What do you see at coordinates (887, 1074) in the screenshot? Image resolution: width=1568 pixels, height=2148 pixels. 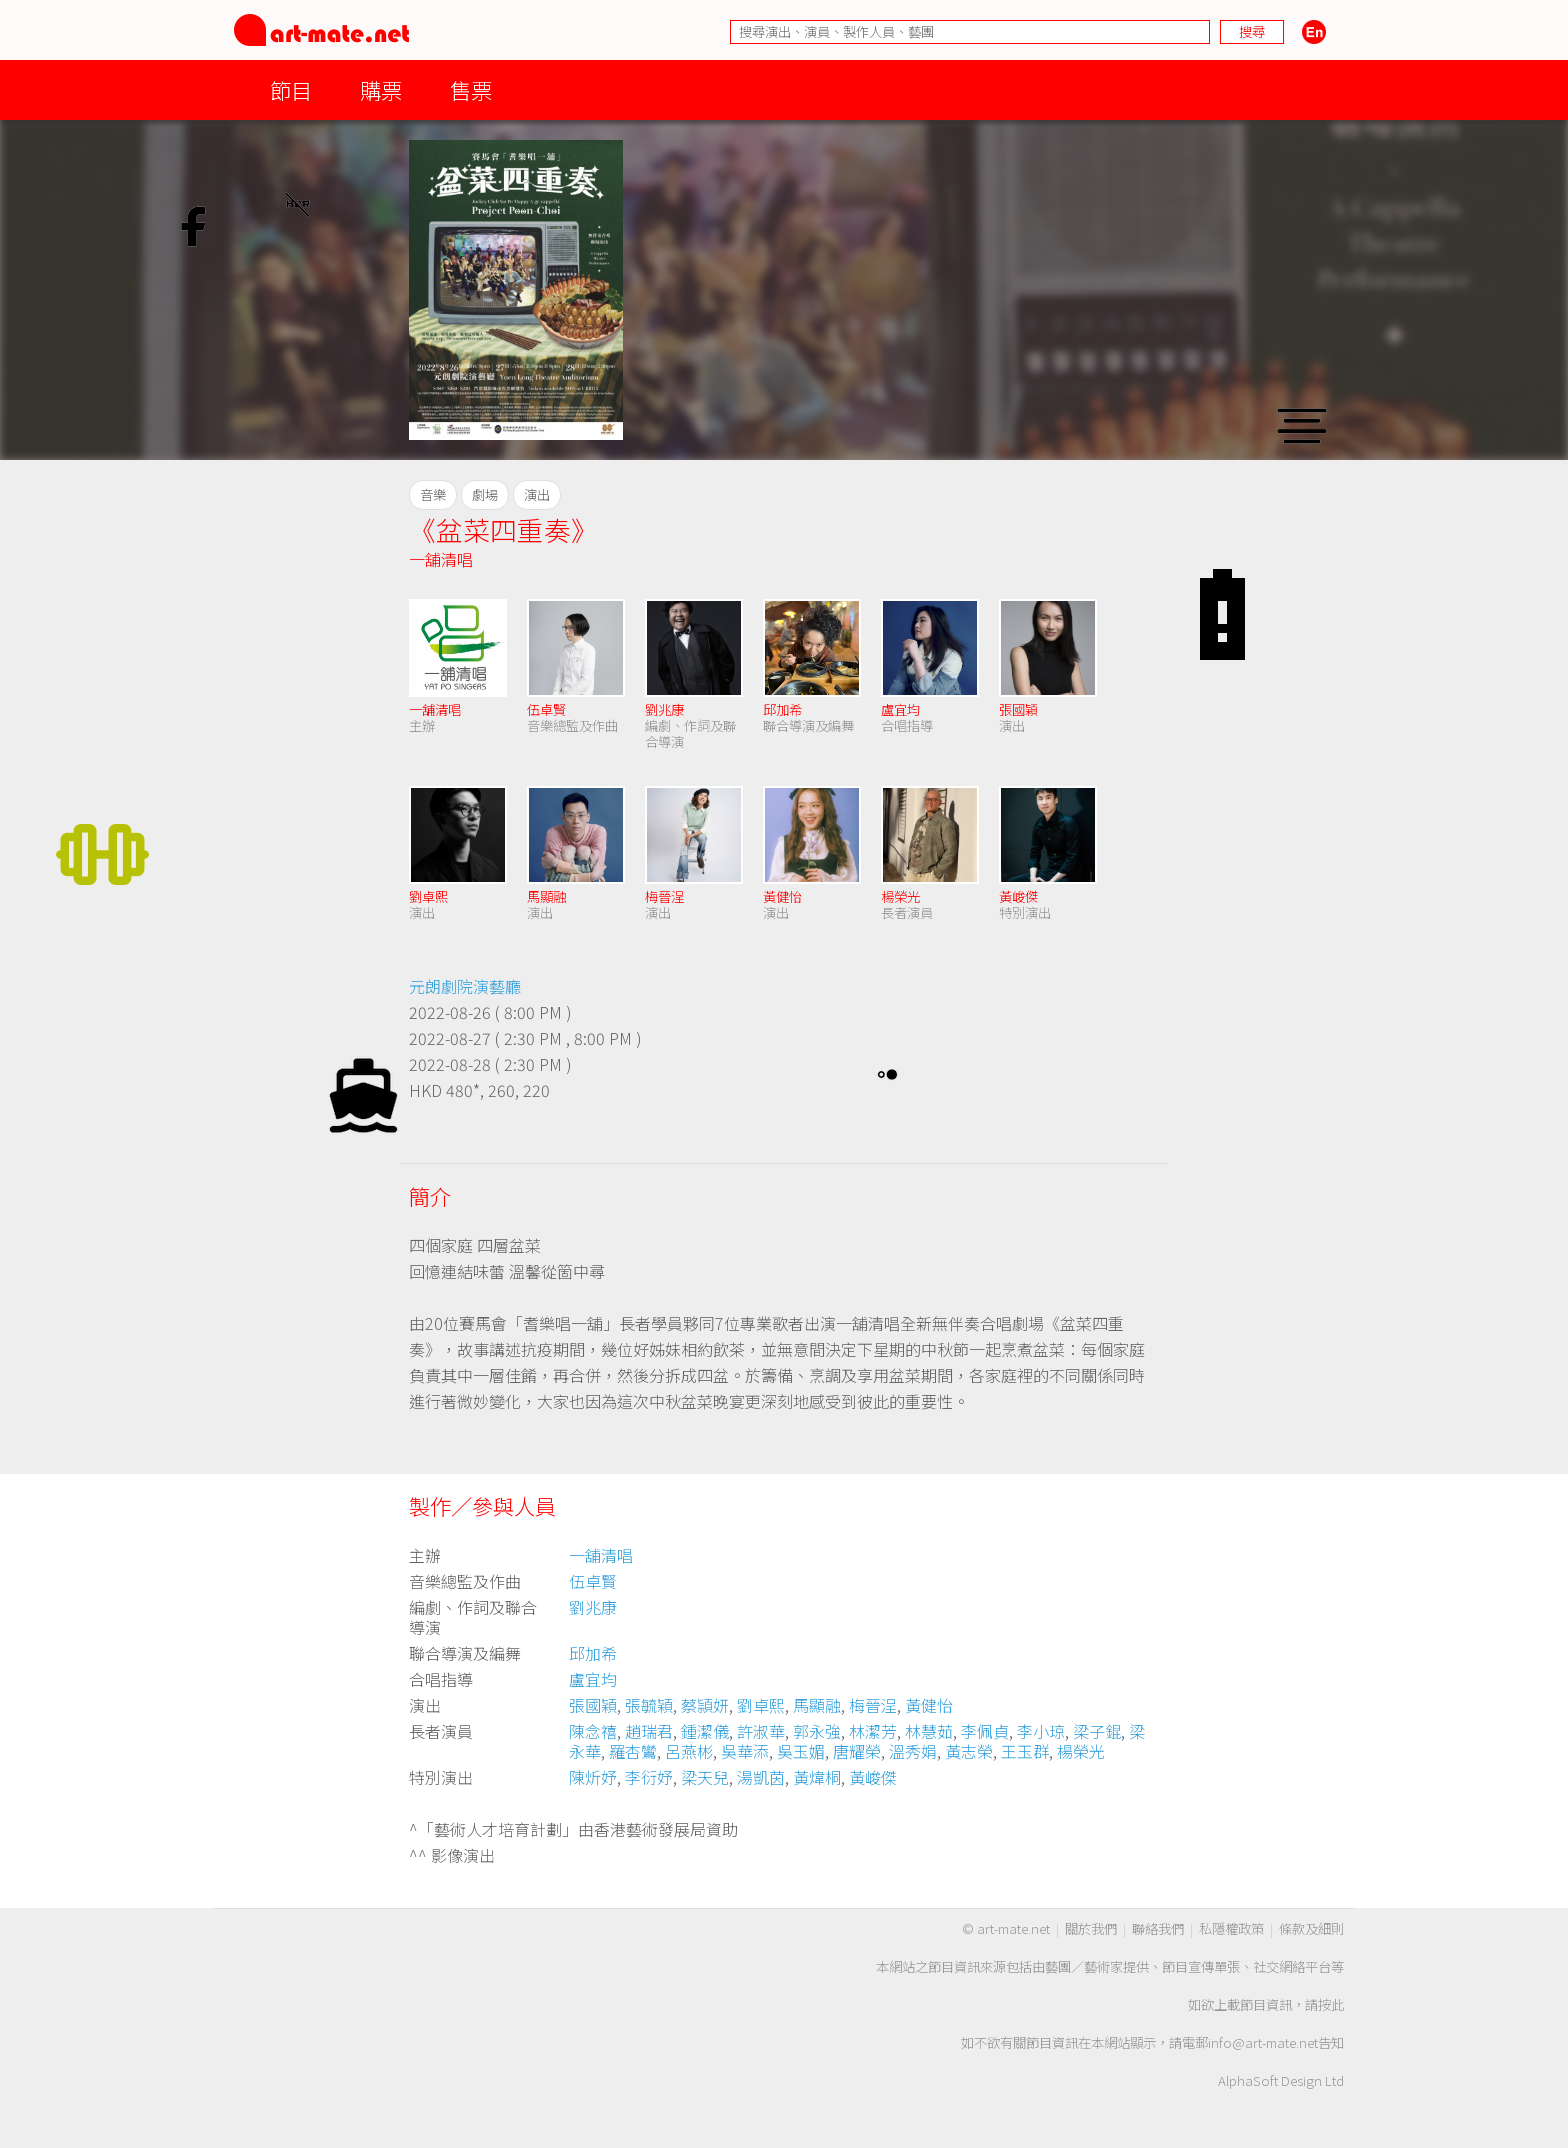 I see `enable HDR strong mode for photos` at bounding box center [887, 1074].